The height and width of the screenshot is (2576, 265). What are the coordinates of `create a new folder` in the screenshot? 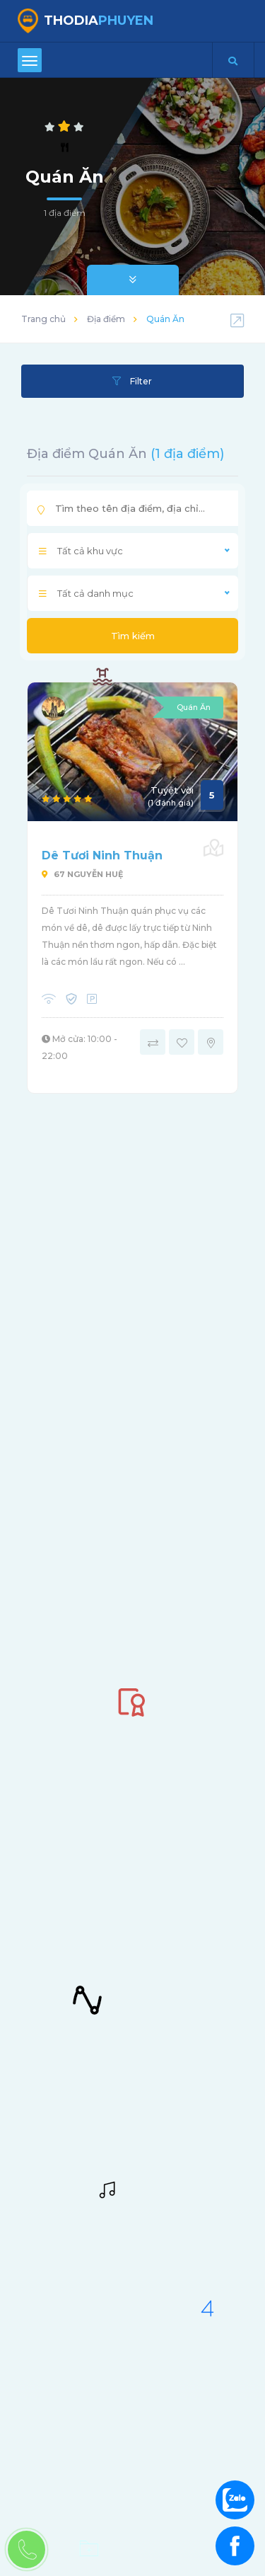 It's located at (89, 2548).